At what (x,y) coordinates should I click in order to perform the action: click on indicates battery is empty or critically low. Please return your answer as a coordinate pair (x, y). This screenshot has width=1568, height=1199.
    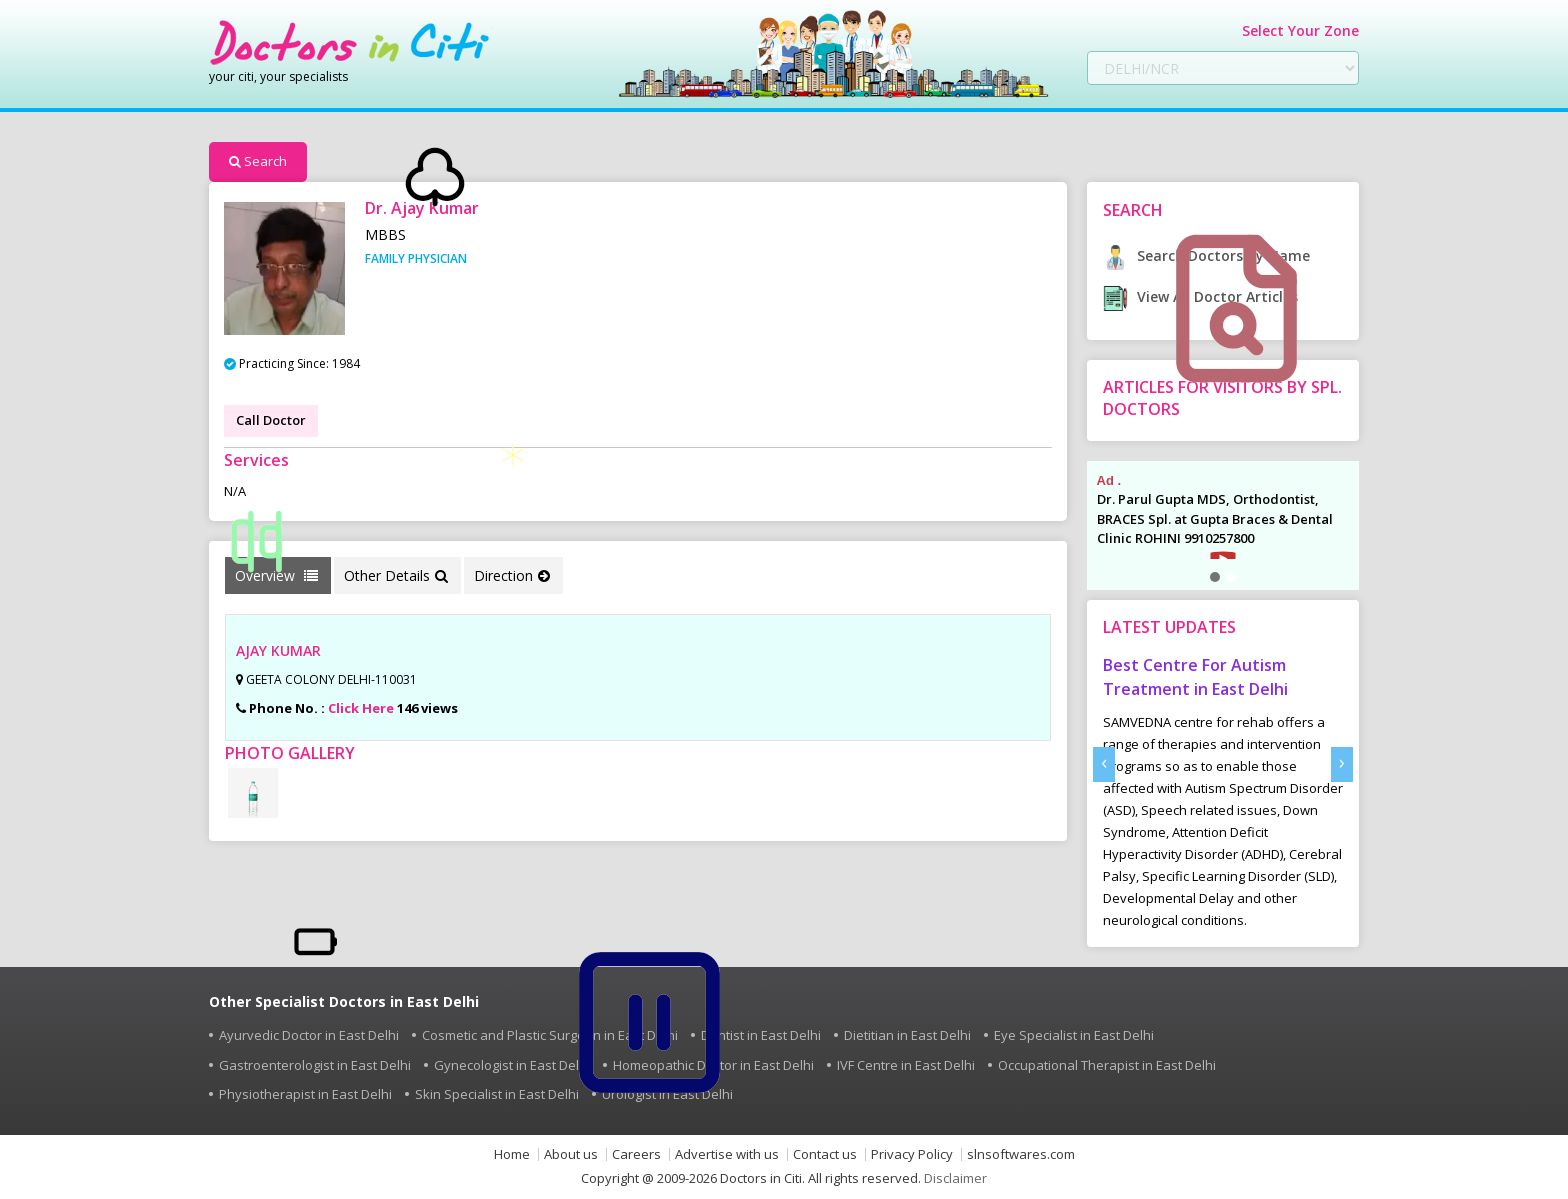
    Looking at the image, I should click on (314, 939).